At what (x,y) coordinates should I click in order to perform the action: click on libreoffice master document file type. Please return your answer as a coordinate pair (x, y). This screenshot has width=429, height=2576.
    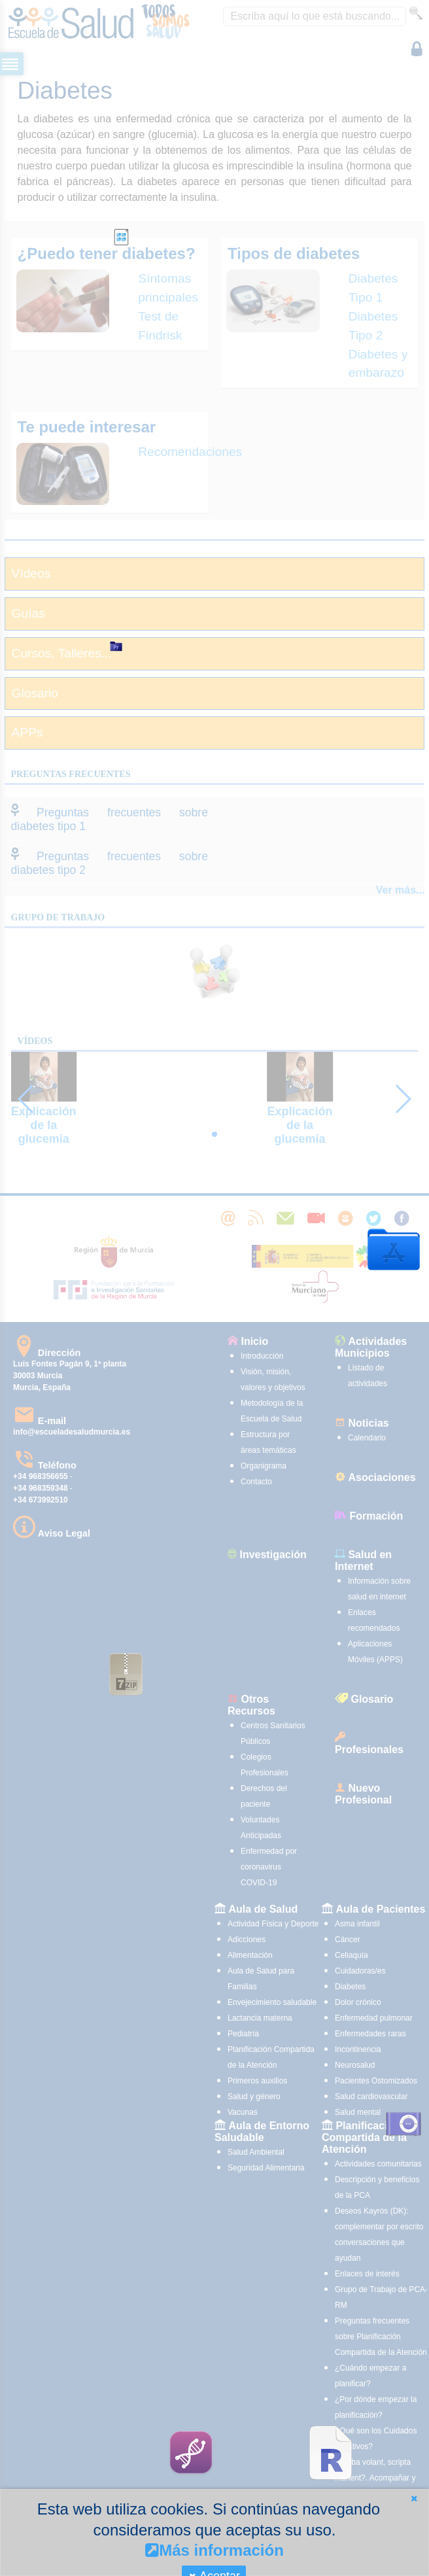
    Looking at the image, I should click on (121, 237).